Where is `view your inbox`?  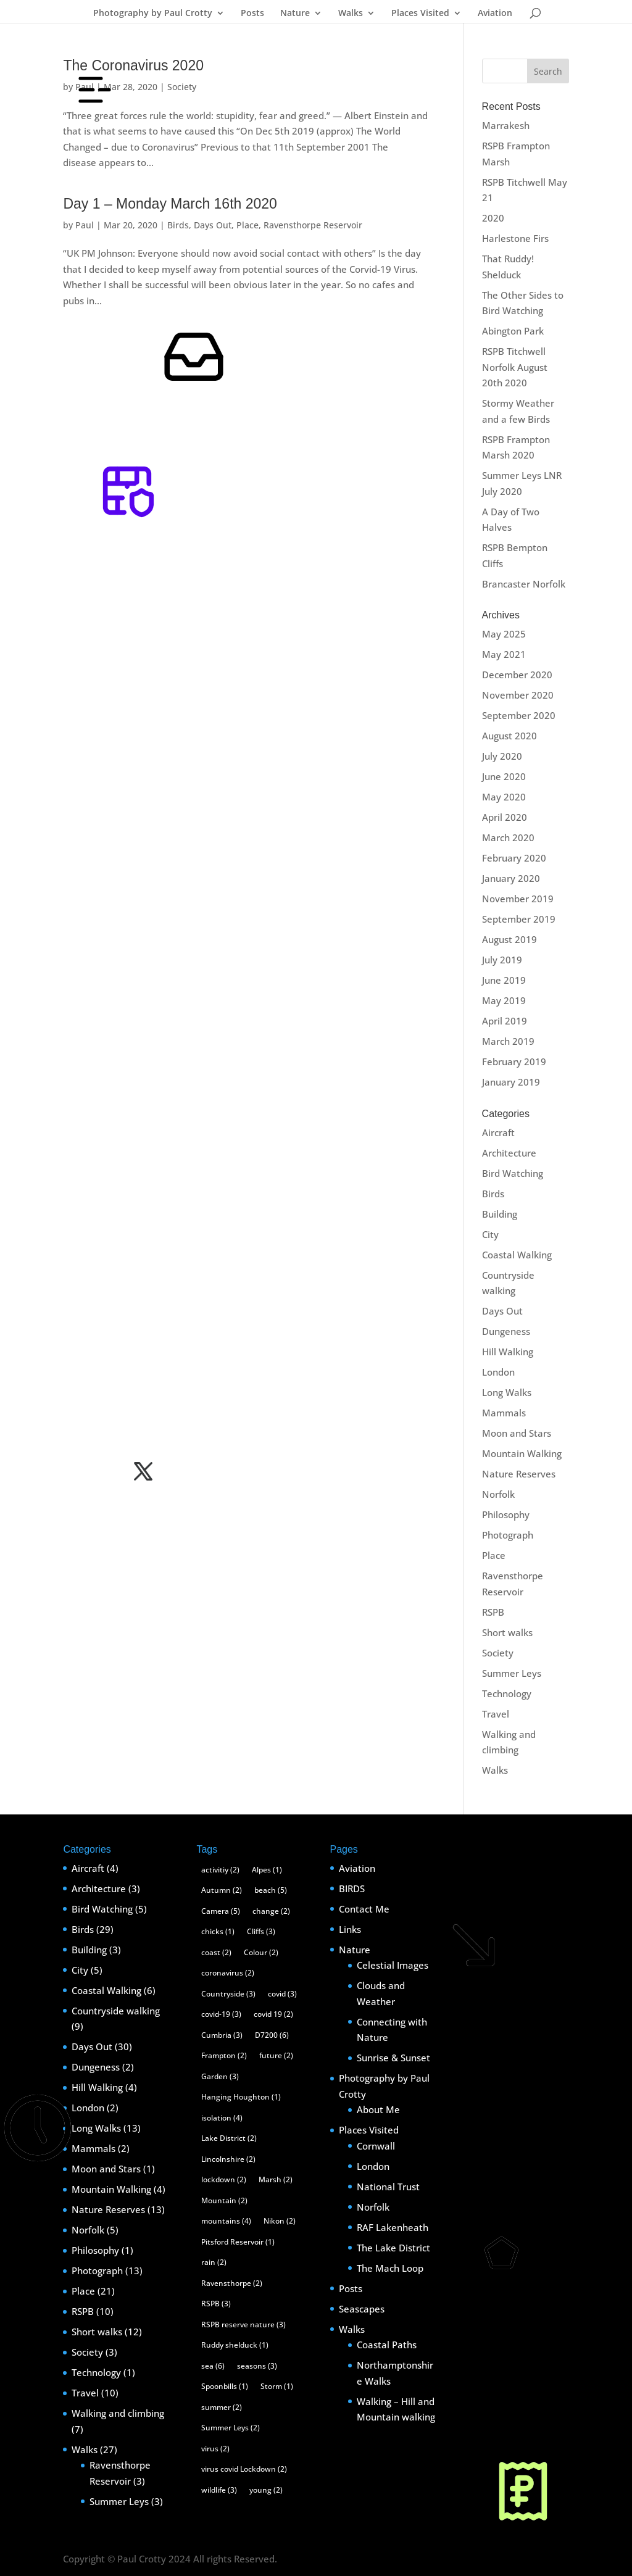
view your inbox is located at coordinates (194, 357).